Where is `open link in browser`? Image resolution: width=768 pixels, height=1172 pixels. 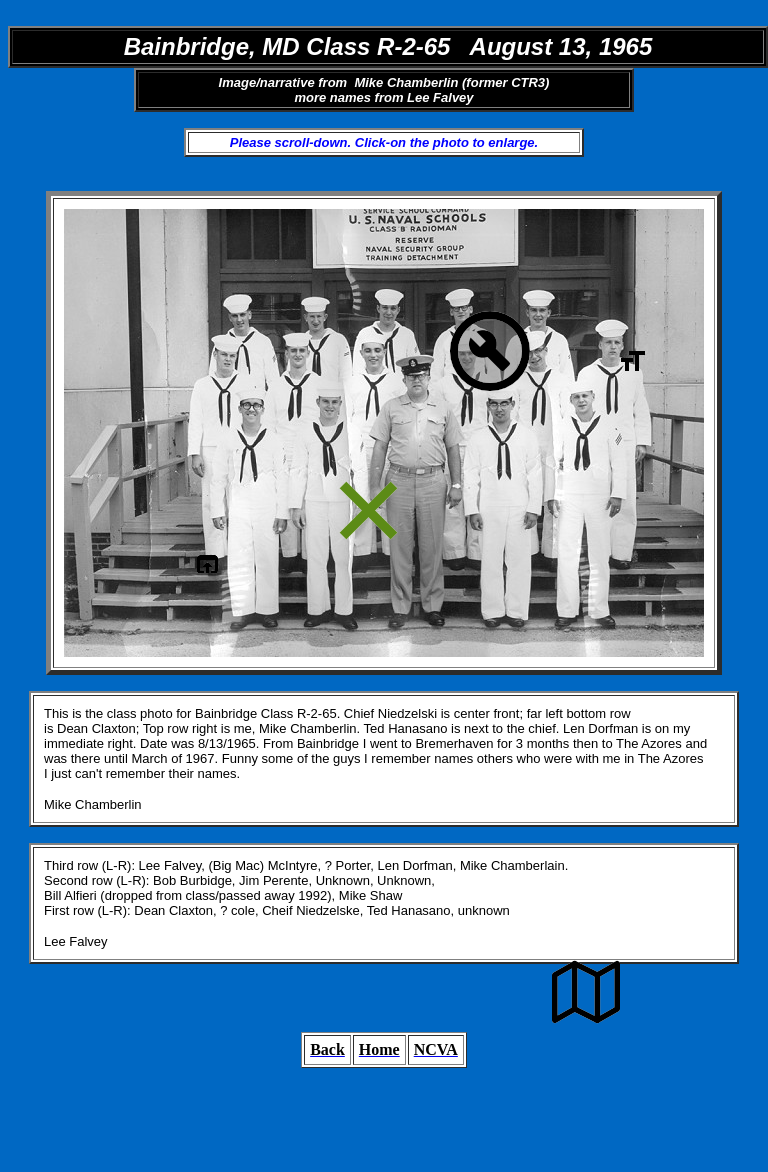 open link in browser is located at coordinates (207, 564).